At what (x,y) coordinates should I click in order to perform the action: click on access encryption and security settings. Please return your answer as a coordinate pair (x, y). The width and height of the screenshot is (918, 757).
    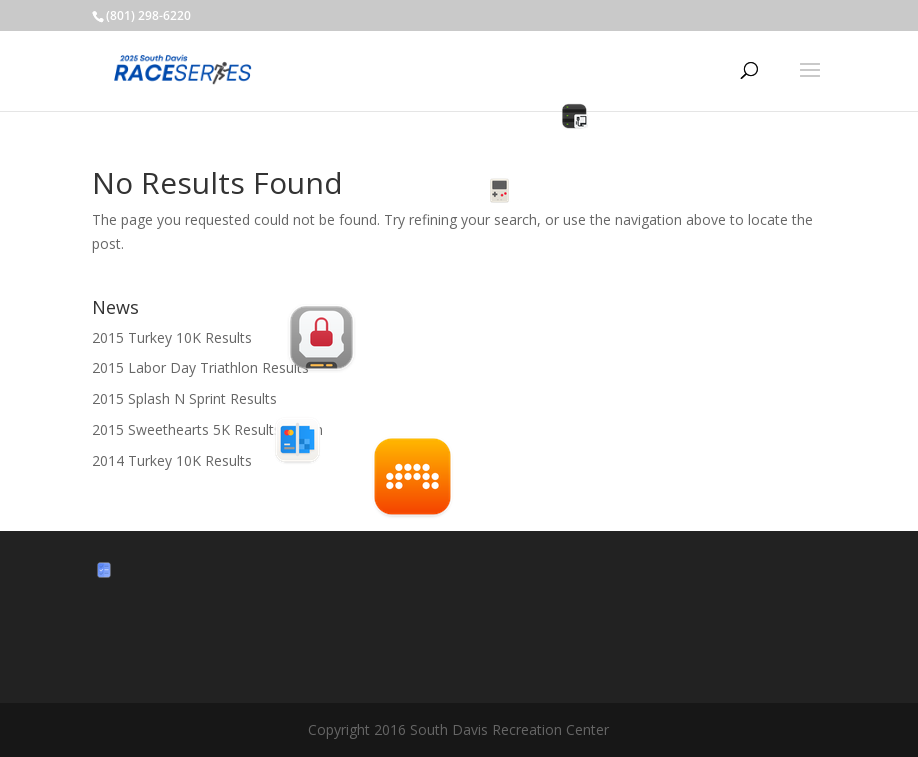
    Looking at the image, I should click on (321, 338).